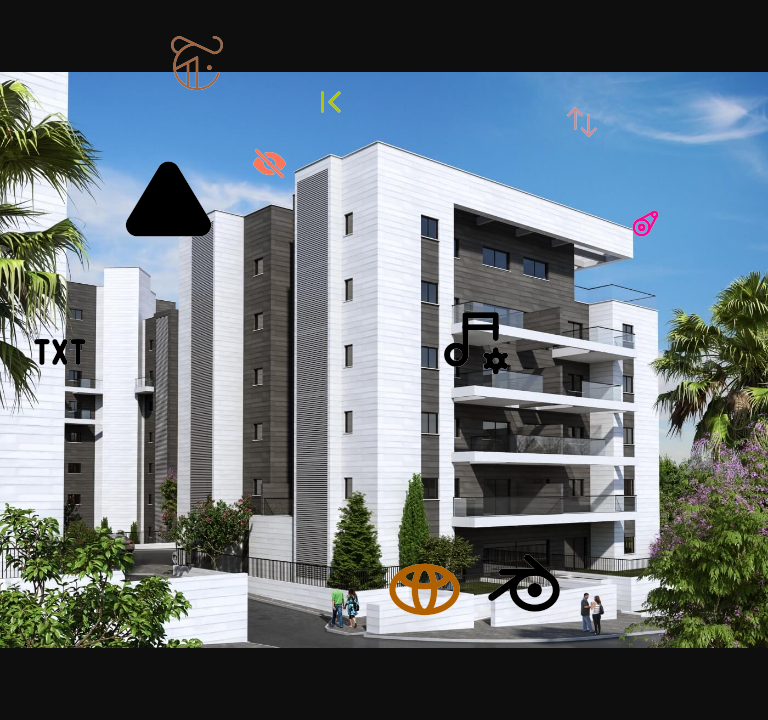 This screenshot has height=720, width=768. What do you see at coordinates (645, 223) in the screenshot?
I see `view digital assets or resources` at bounding box center [645, 223].